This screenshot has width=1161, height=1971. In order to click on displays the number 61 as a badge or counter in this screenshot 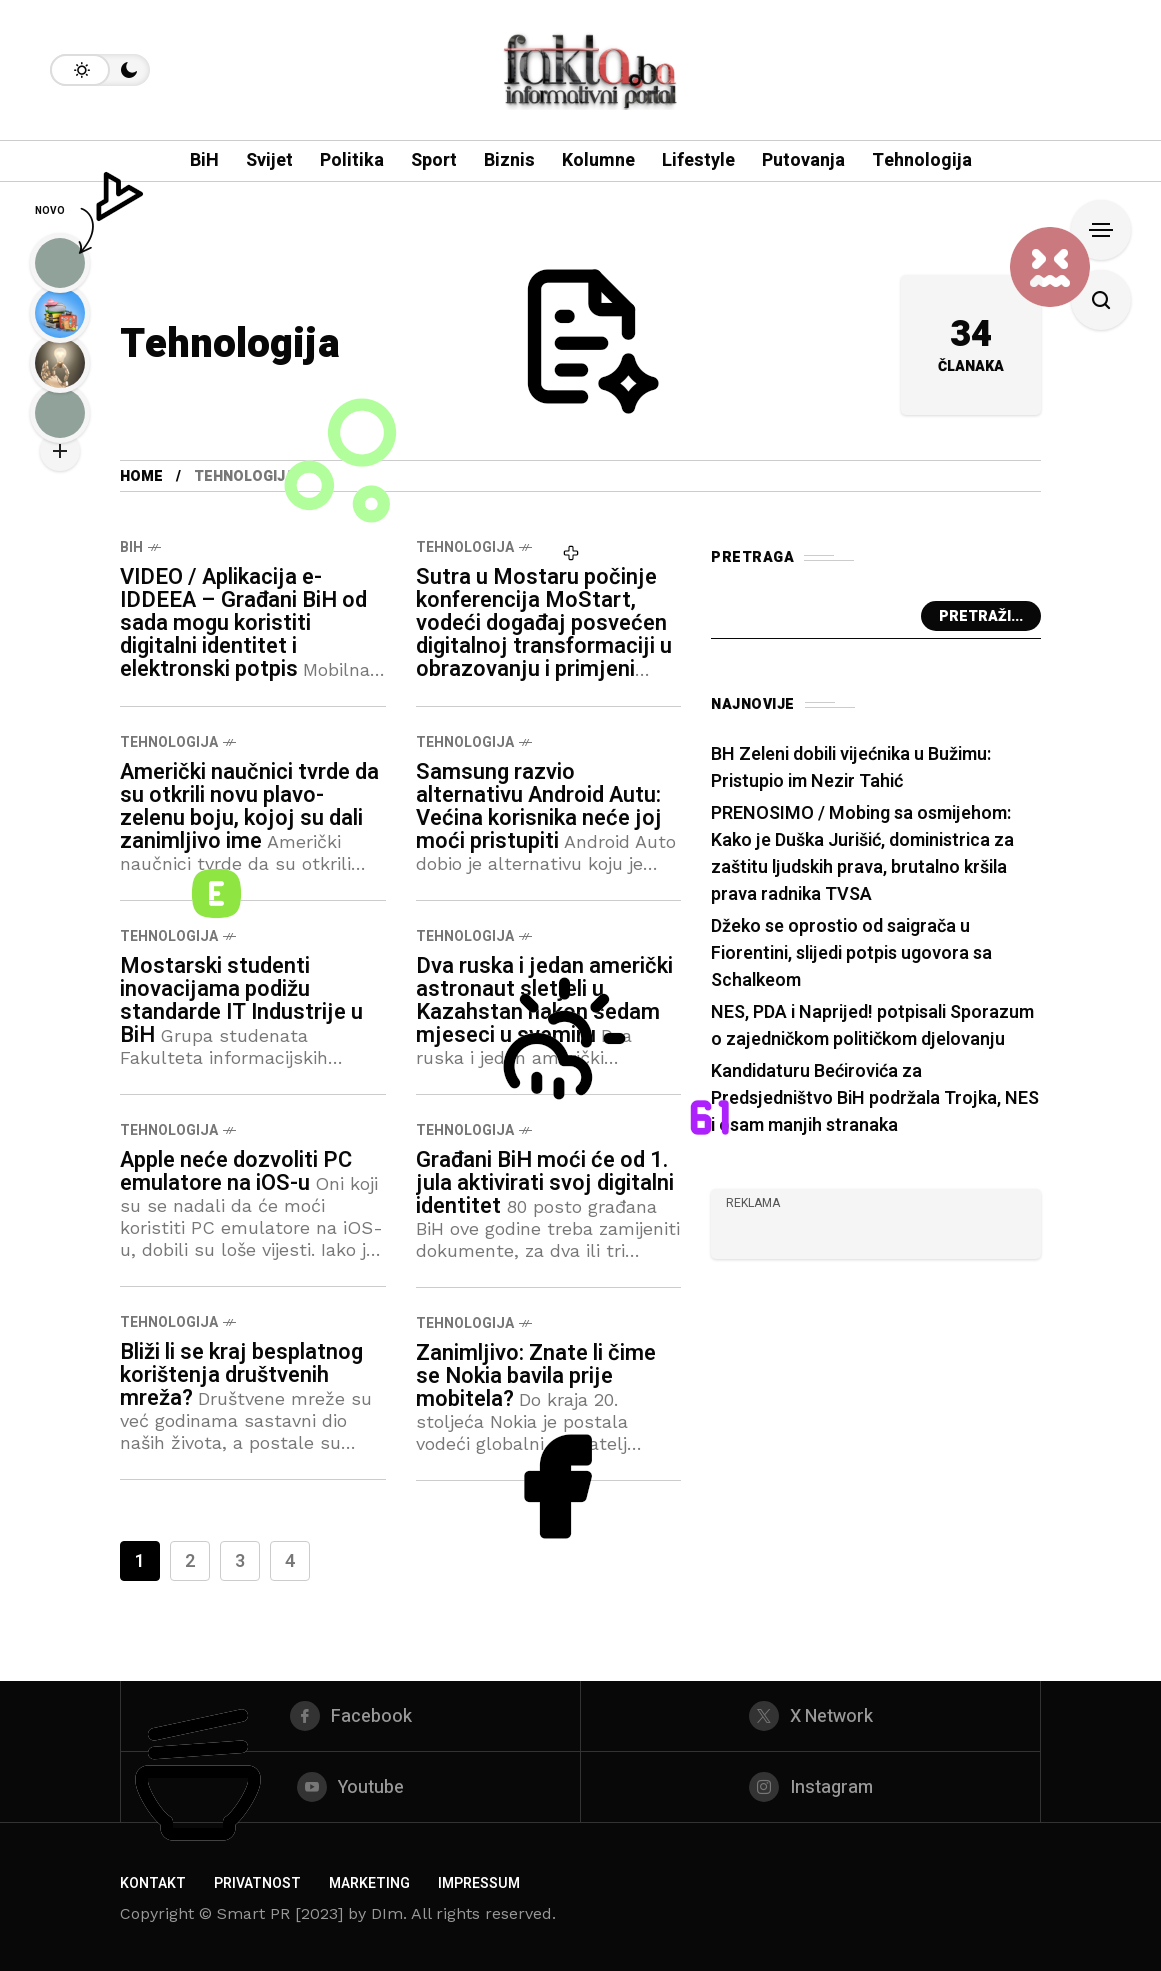, I will do `click(711, 1117)`.